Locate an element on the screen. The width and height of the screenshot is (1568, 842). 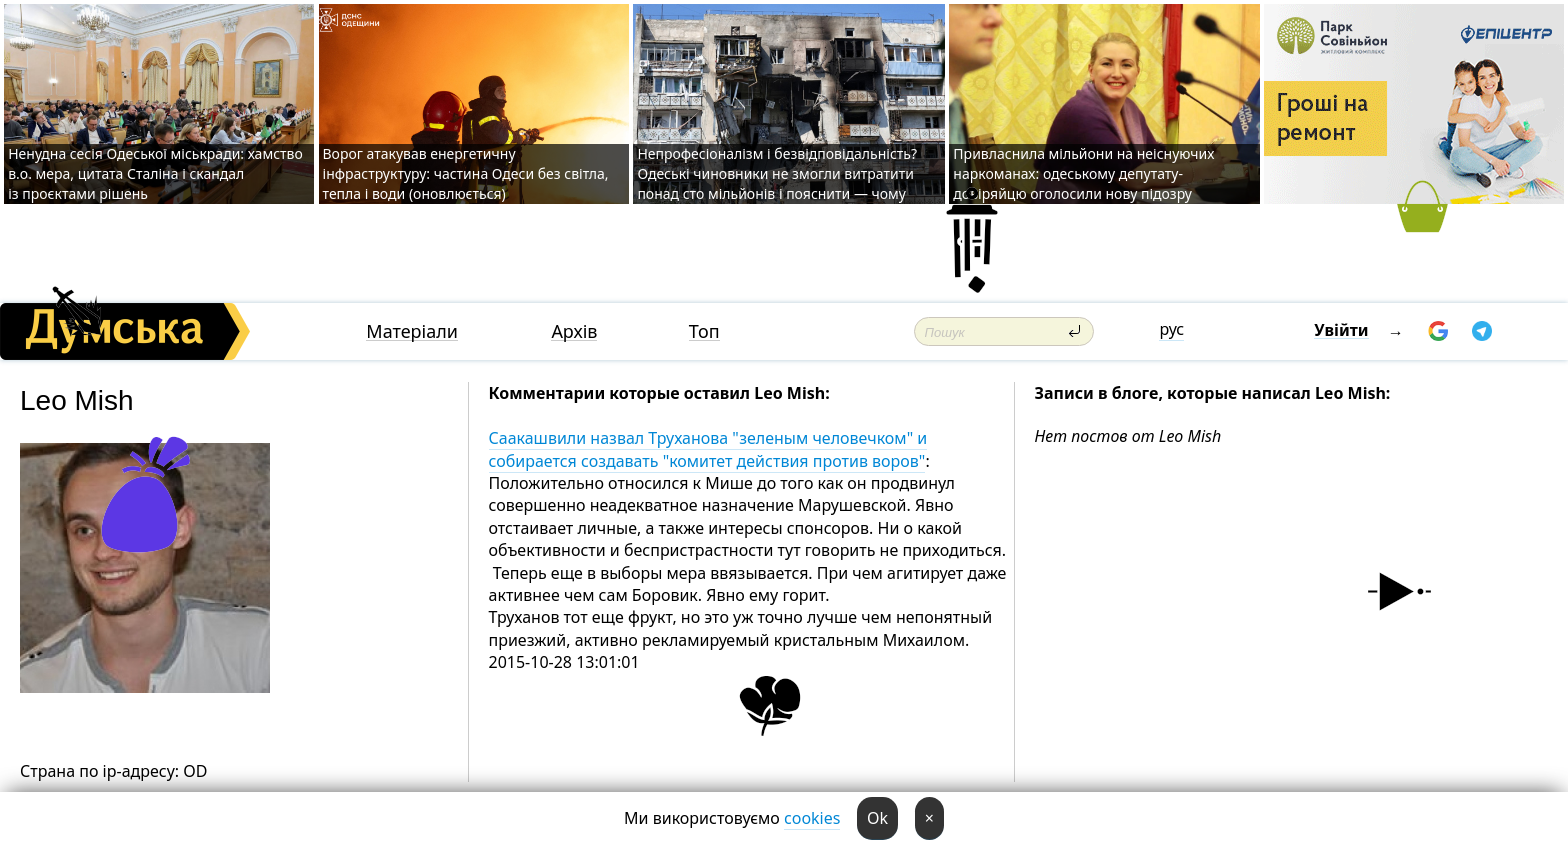
decorative windchimes element for a game interface is located at coordinates (972, 240).